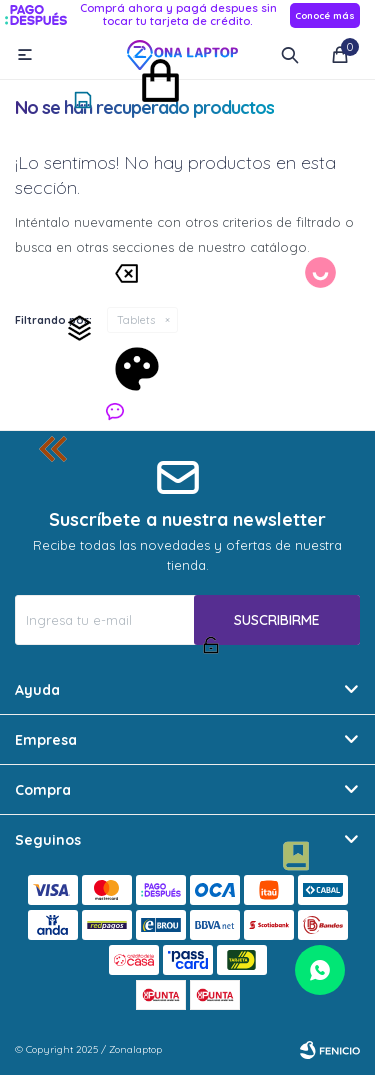 The width and height of the screenshot is (375, 1075). I want to click on delete or backspace text input, so click(127, 273).